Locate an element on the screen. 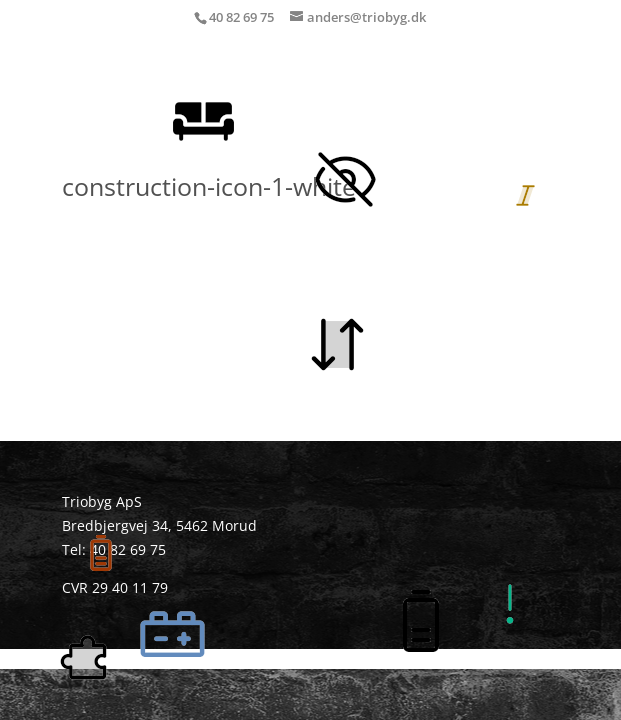 Image resolution: width=621 pixels, height=720 pixels. hide password or sensitive content is located at coordinates (345, 179).